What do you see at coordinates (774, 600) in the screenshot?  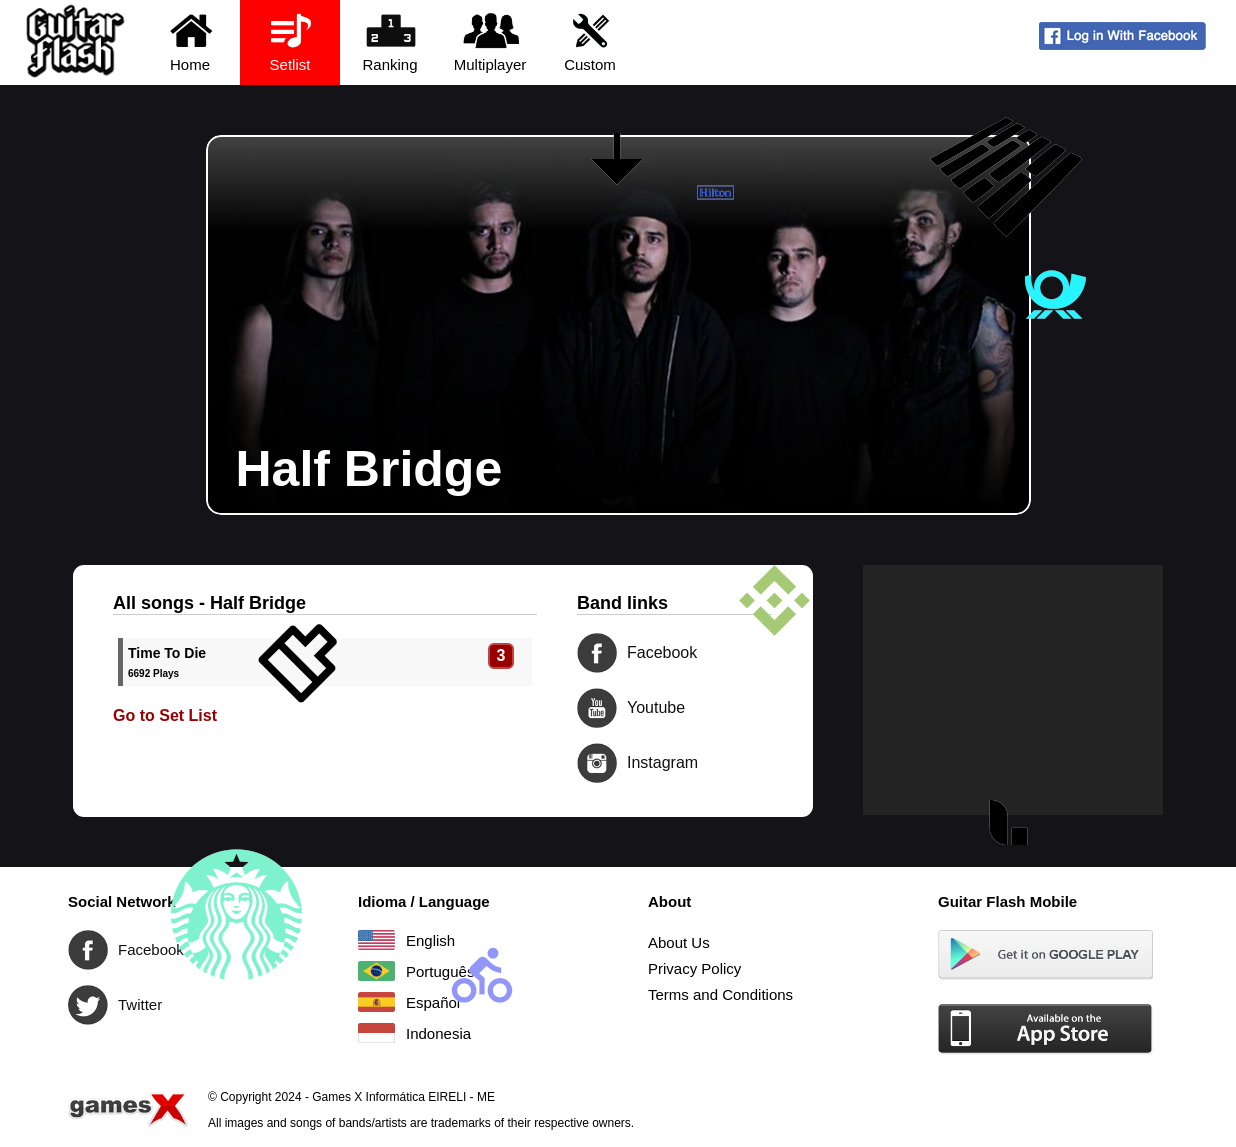 I see `open the Binance cryptocurrency exchange app` at bounding box center [774, 600].